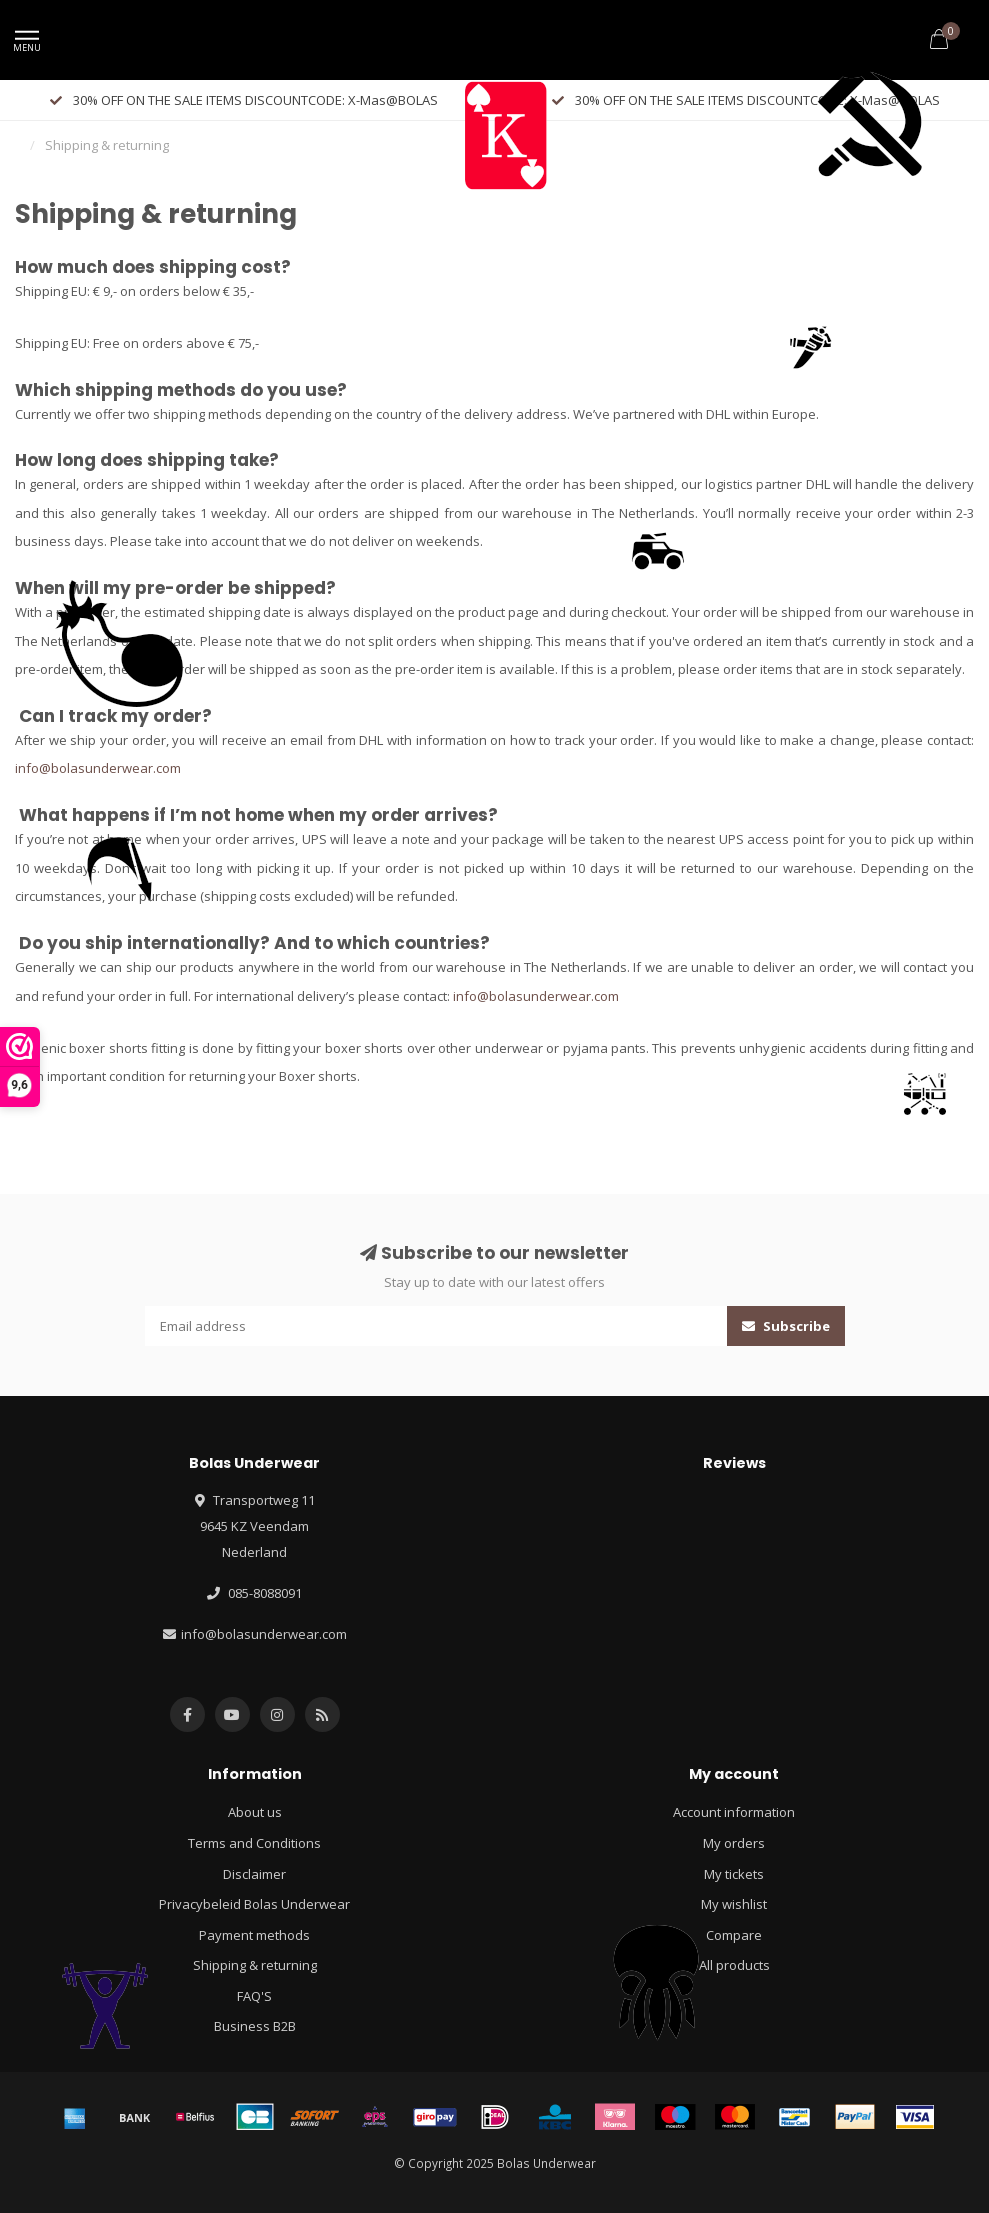 This screenshot has width=989, height=2213. Describe the element at coordinates (870, 124) in the screenshot. I see `communist or socialist themed content or game faction` at that location.